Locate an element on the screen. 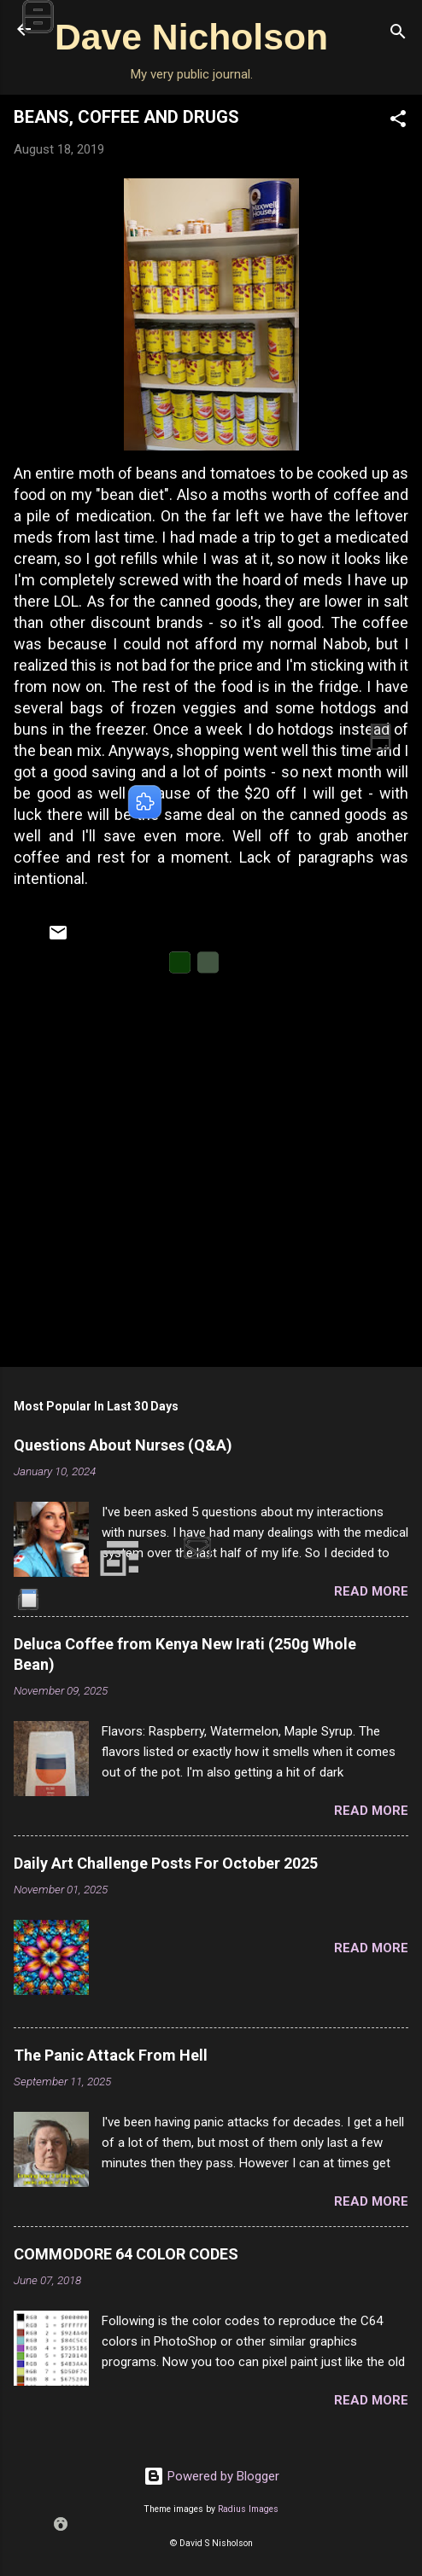  remove all items from the list is located at coordinates (122, 1556).